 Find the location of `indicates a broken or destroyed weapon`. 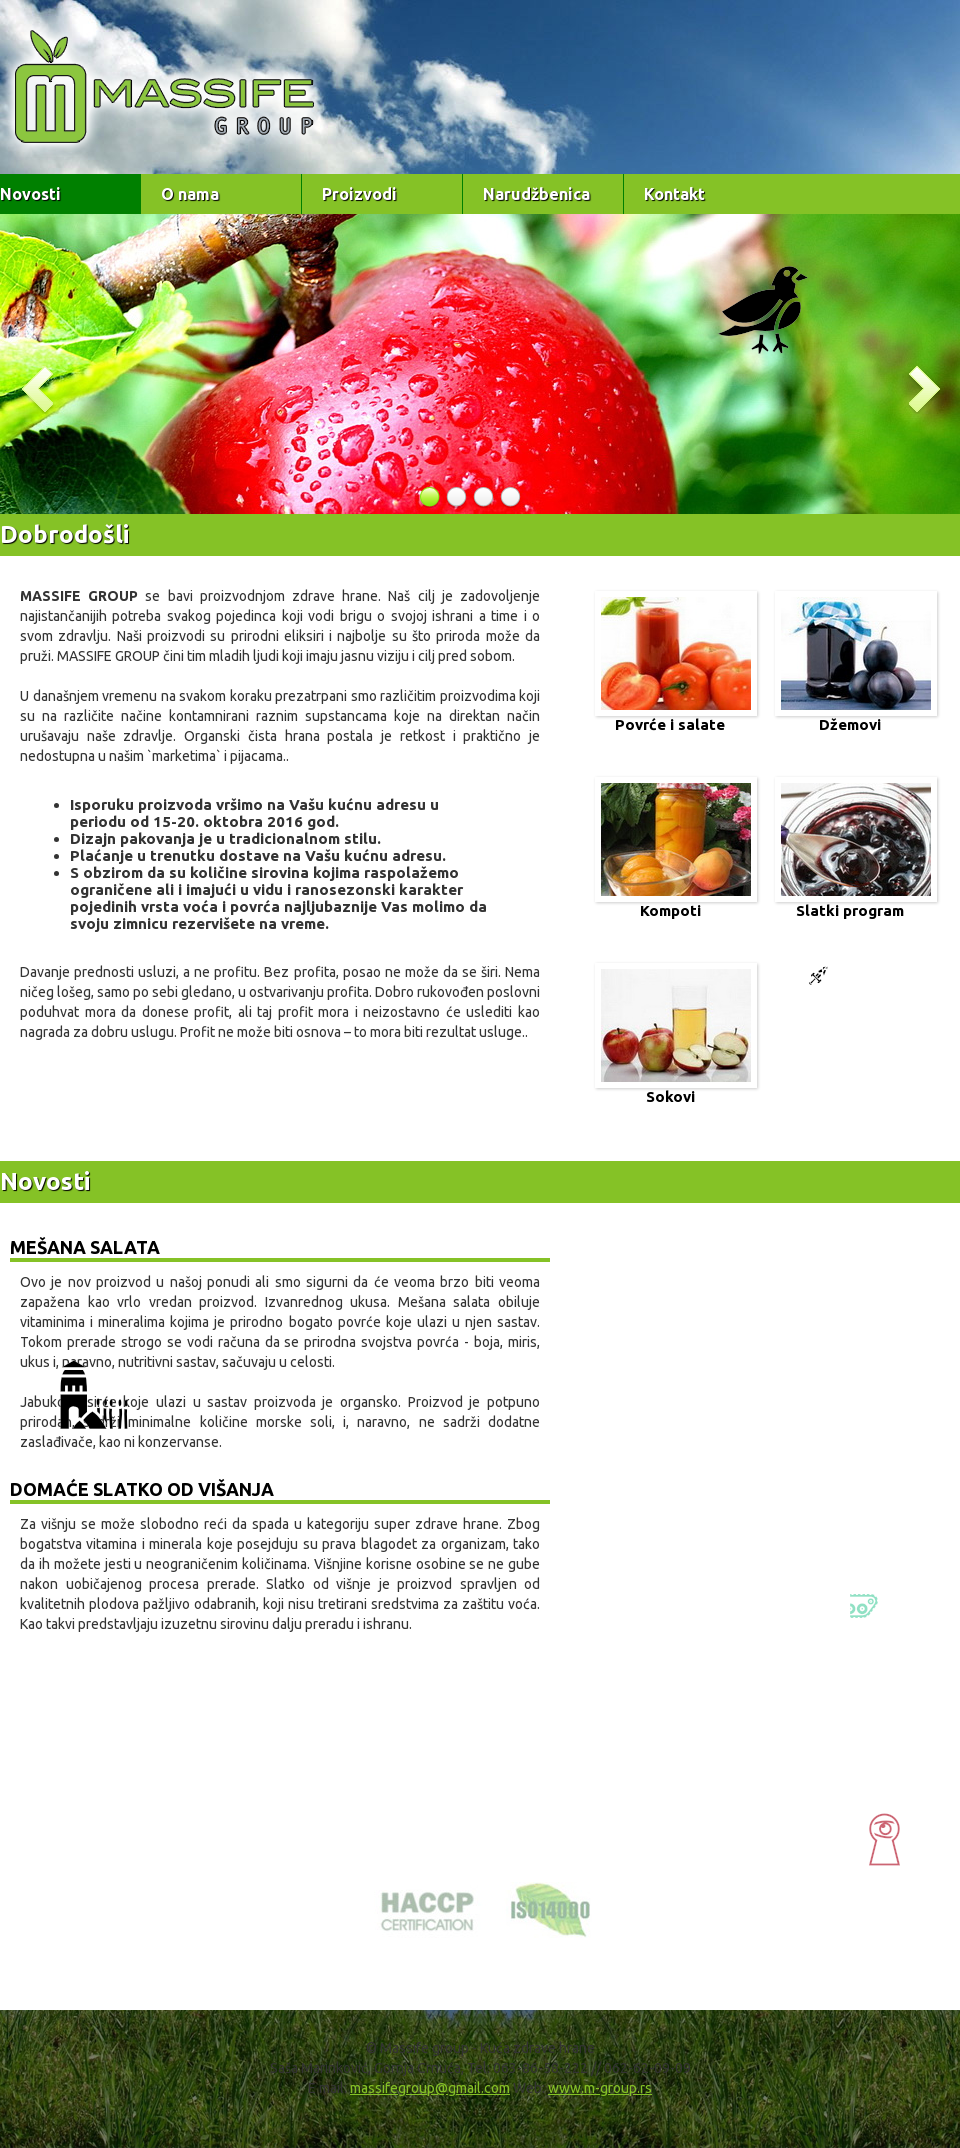

indicates a broken or destroyed weapon is located at coordinates (818, 976).